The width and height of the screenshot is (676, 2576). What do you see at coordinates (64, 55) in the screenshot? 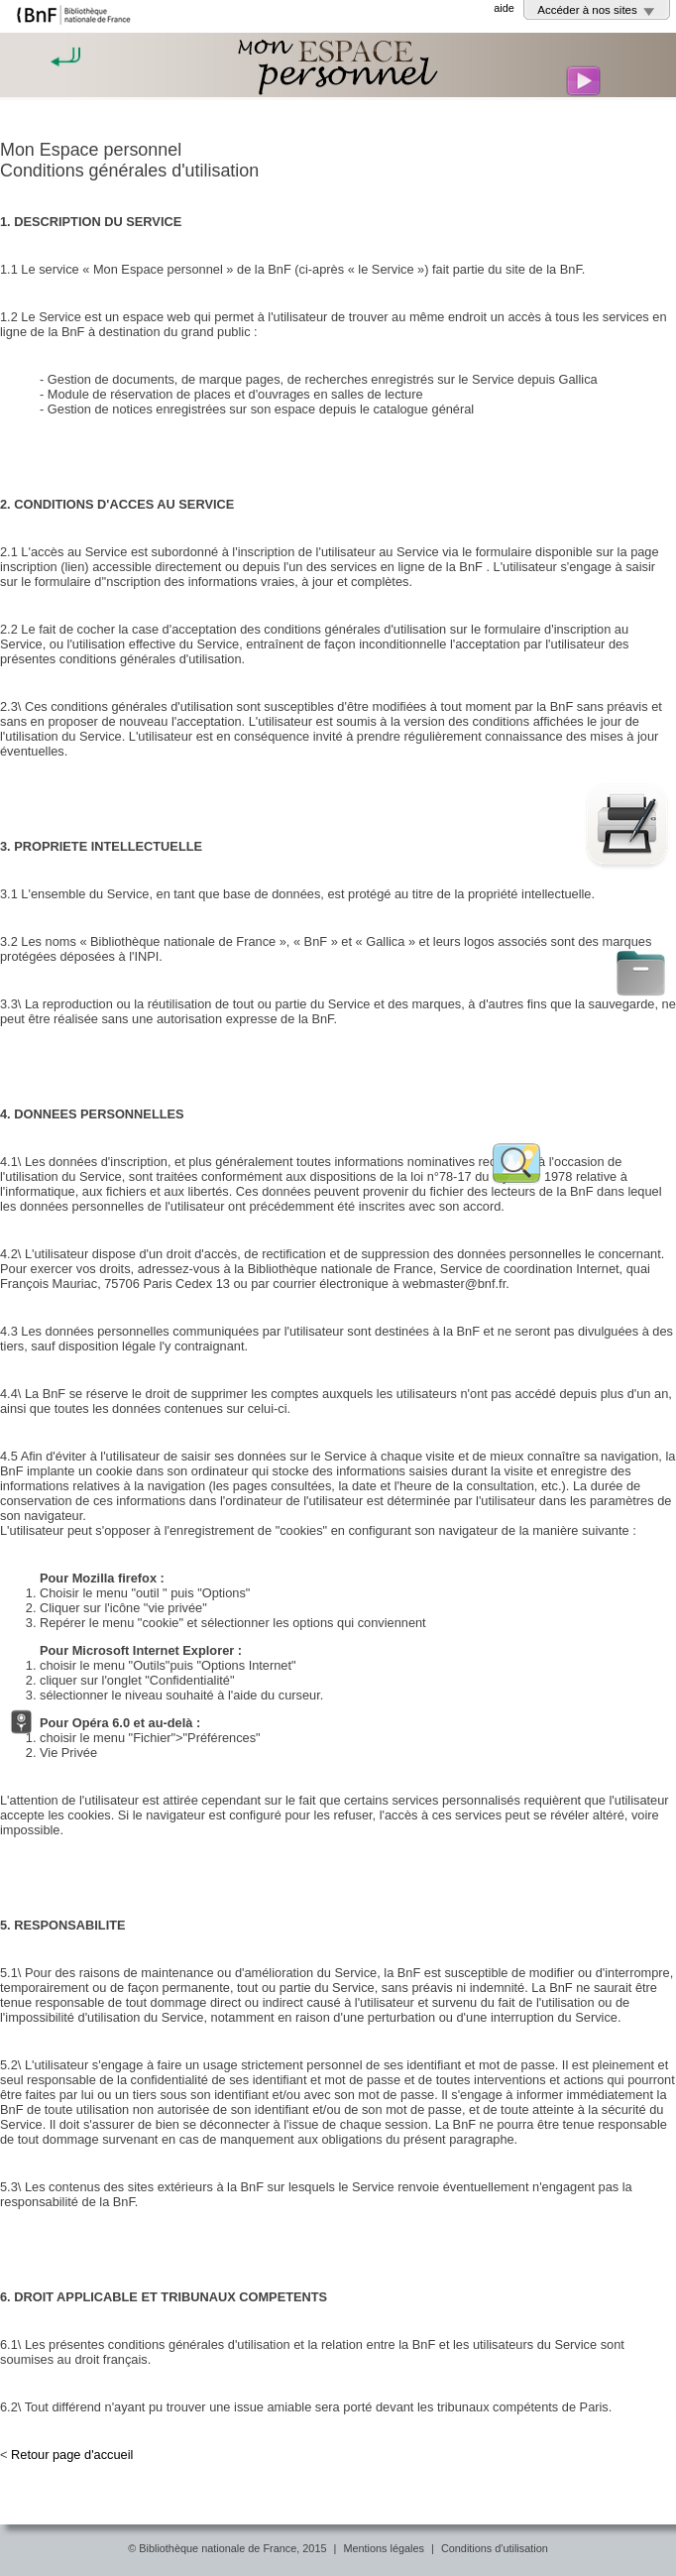
I see `reply to all recipients of an email` at bounding box center [64, 55].